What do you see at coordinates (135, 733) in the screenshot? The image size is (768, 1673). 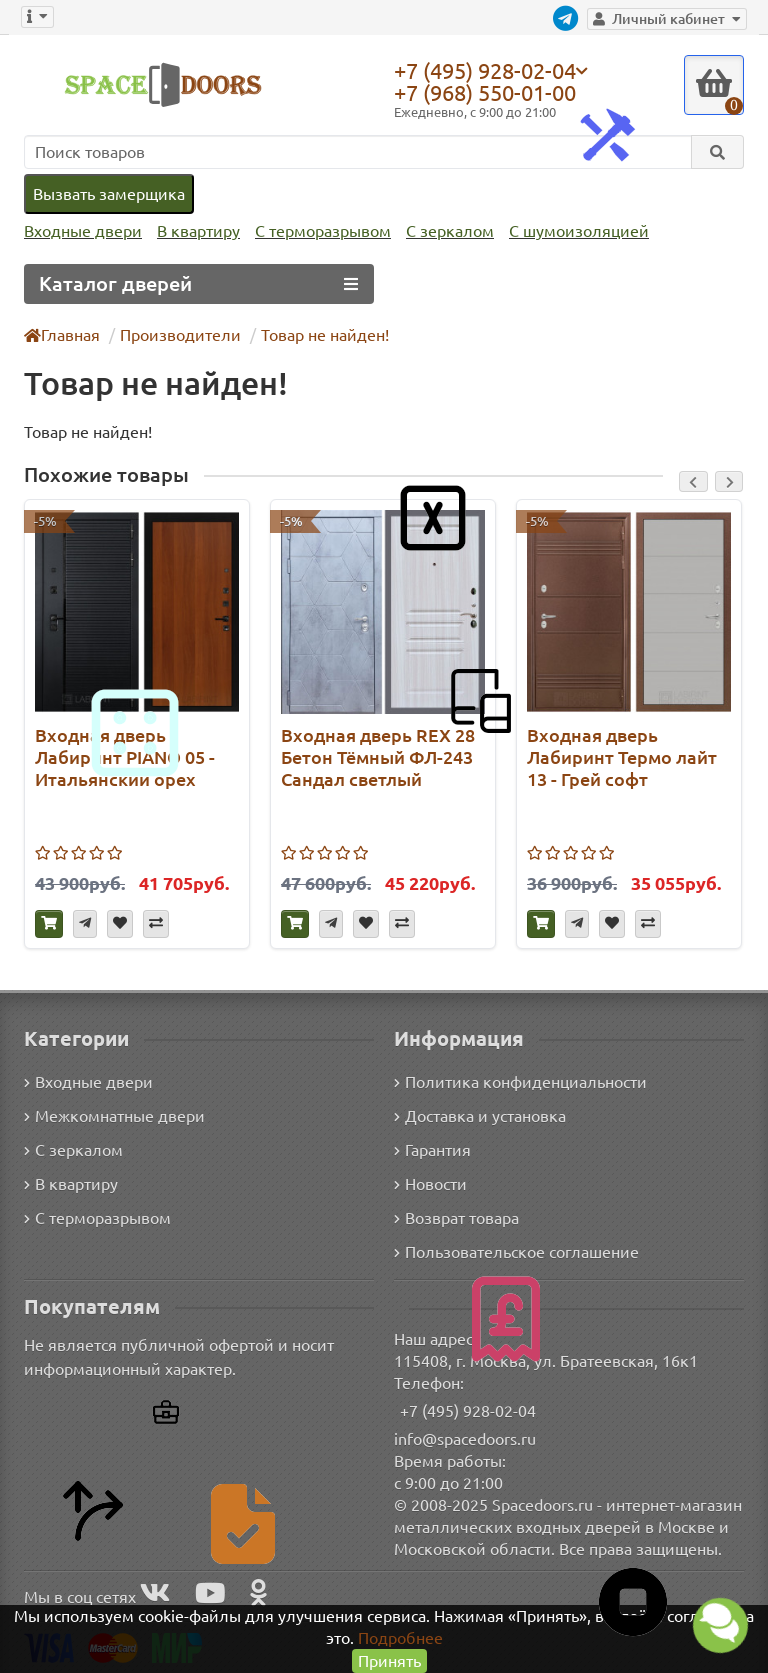 I see `roll the dice or generate a random result` at bounding box center [135, 733].